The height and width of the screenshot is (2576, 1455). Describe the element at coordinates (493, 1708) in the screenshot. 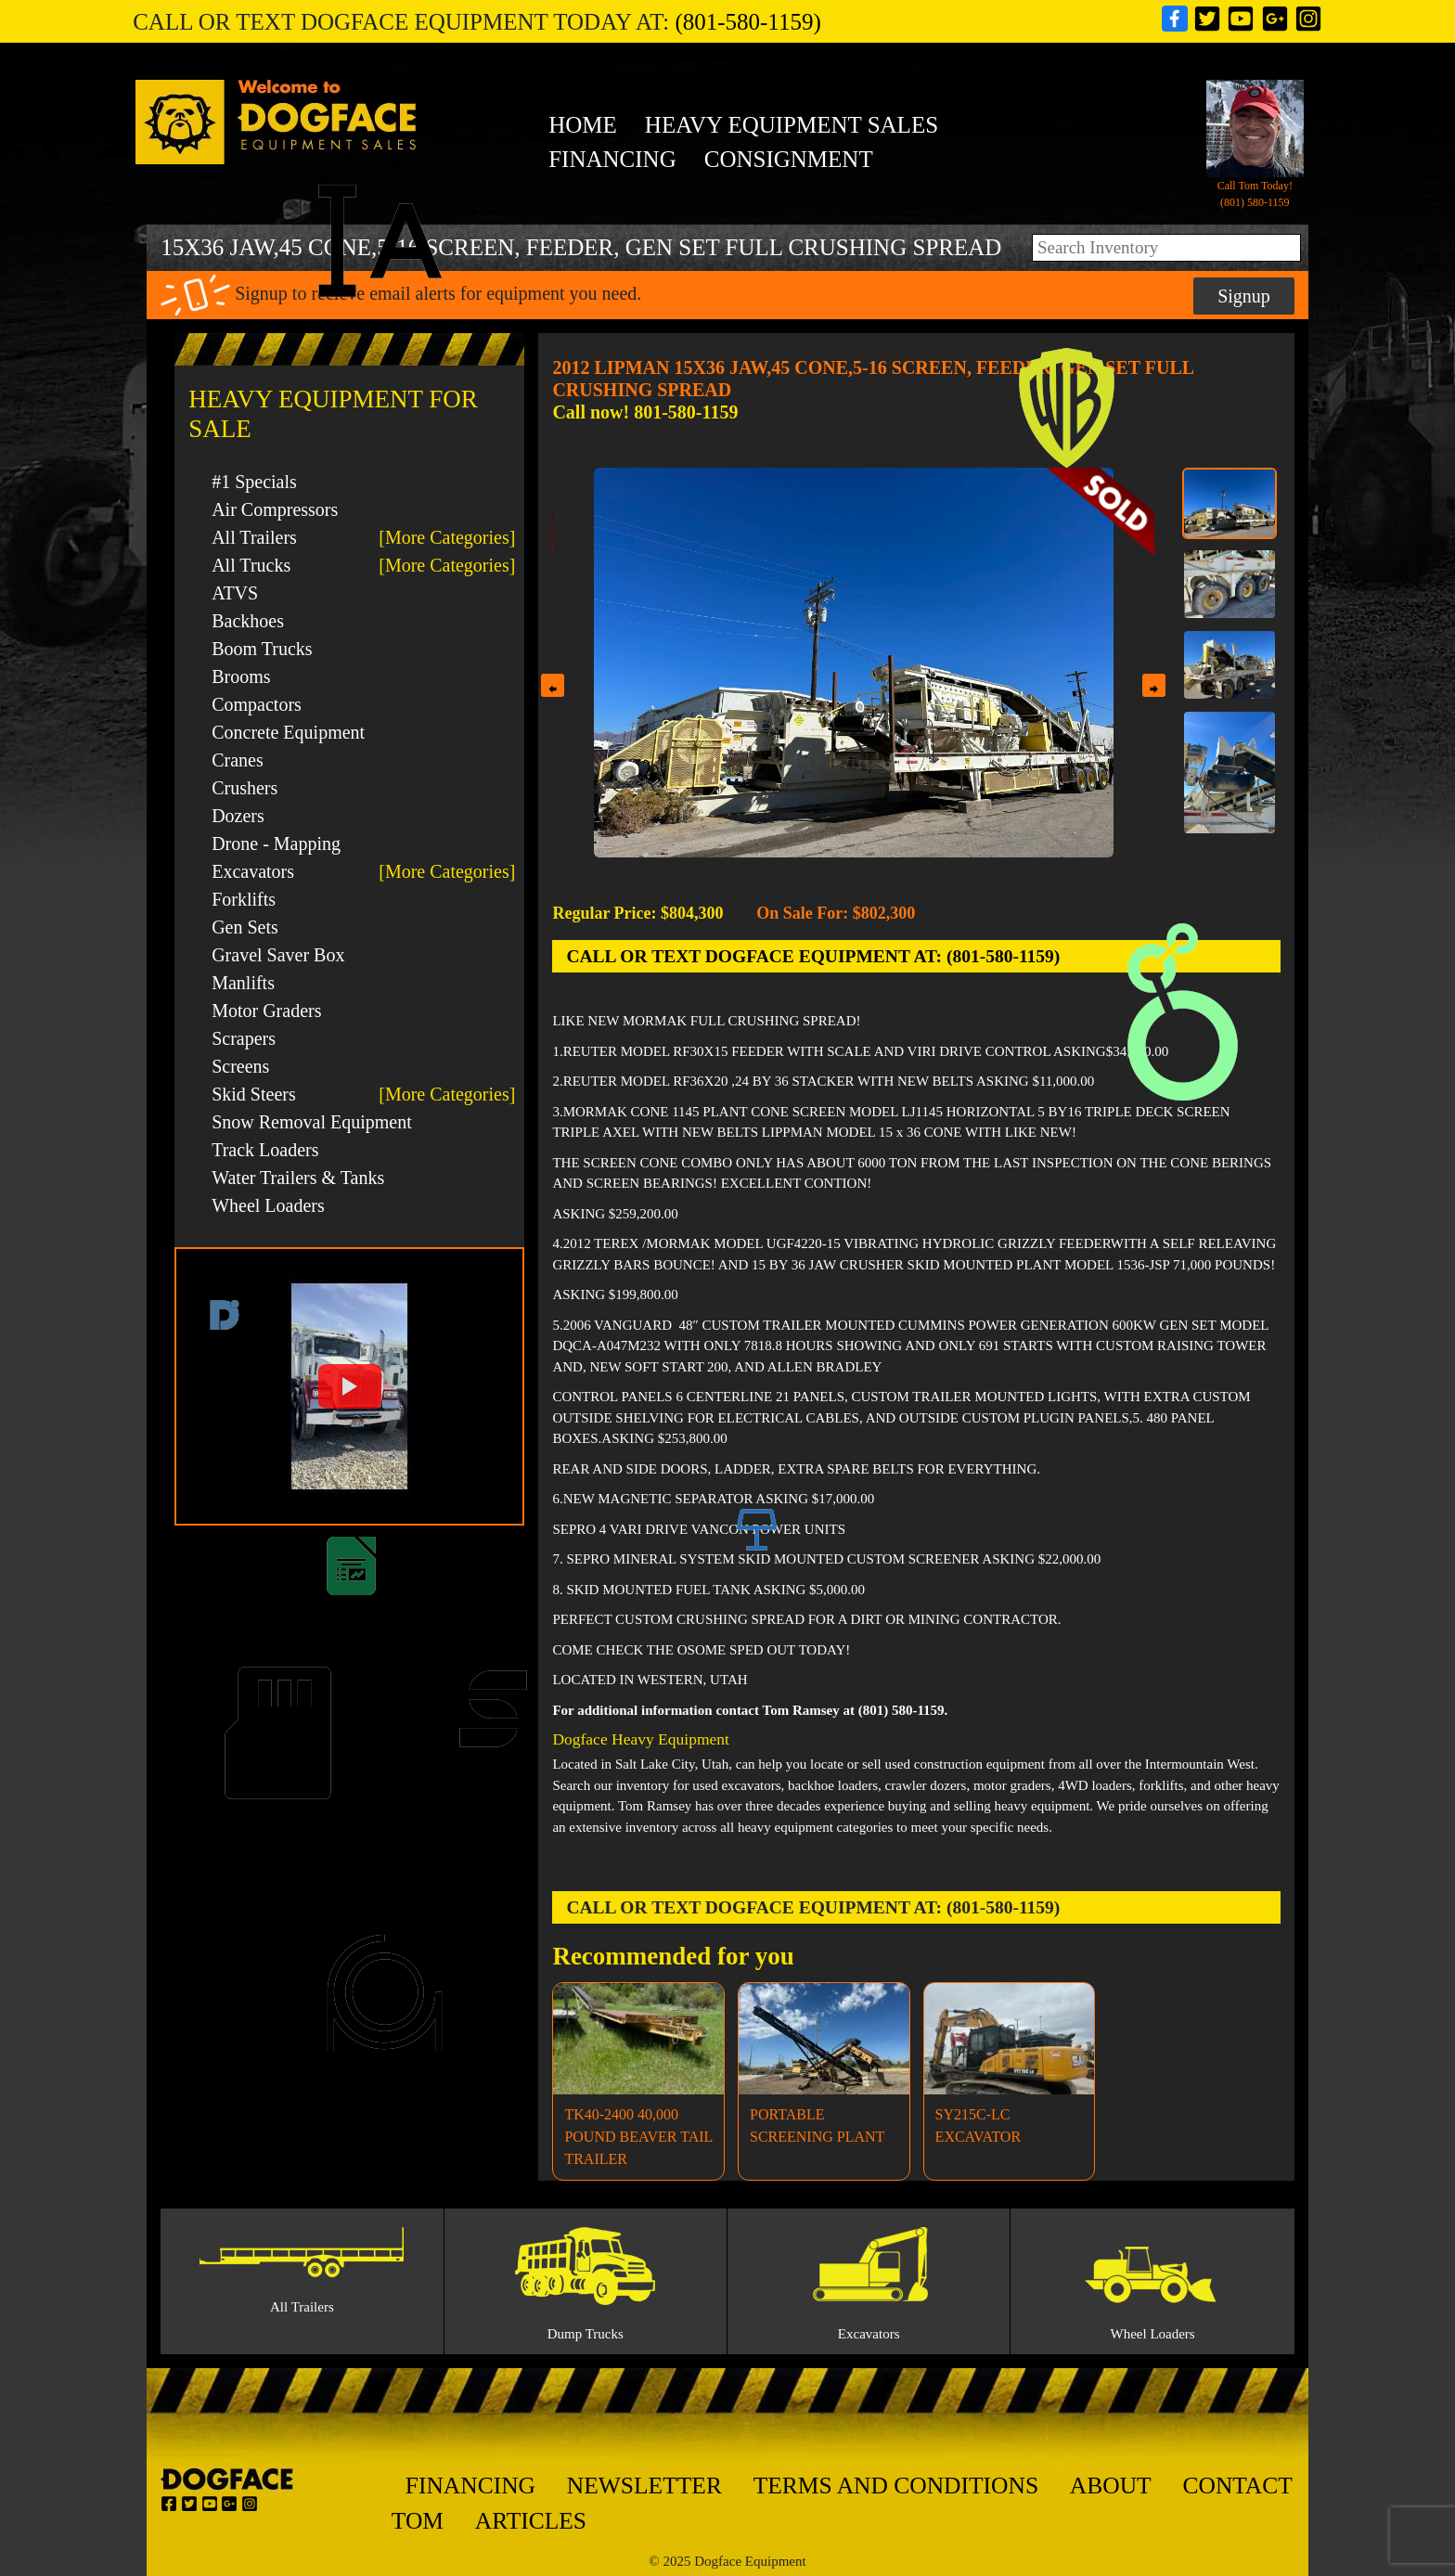

I see `sitrox brand logo` at that location.